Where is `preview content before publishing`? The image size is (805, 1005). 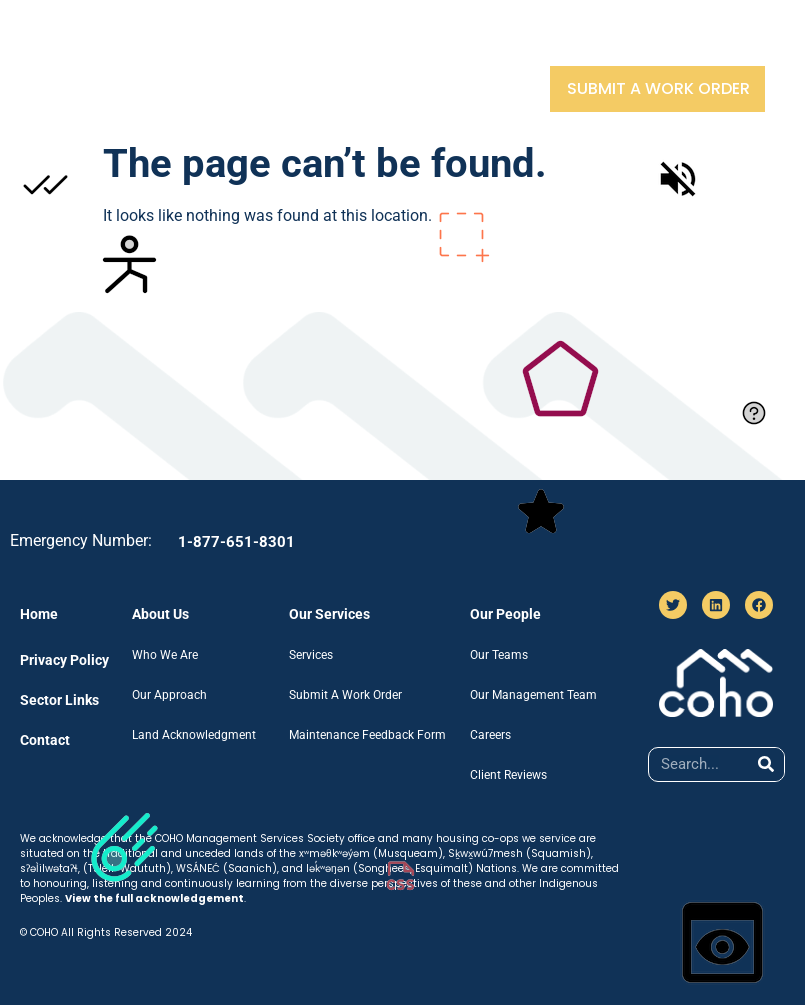 preview content before publishing is located at coordinates (722, 942).